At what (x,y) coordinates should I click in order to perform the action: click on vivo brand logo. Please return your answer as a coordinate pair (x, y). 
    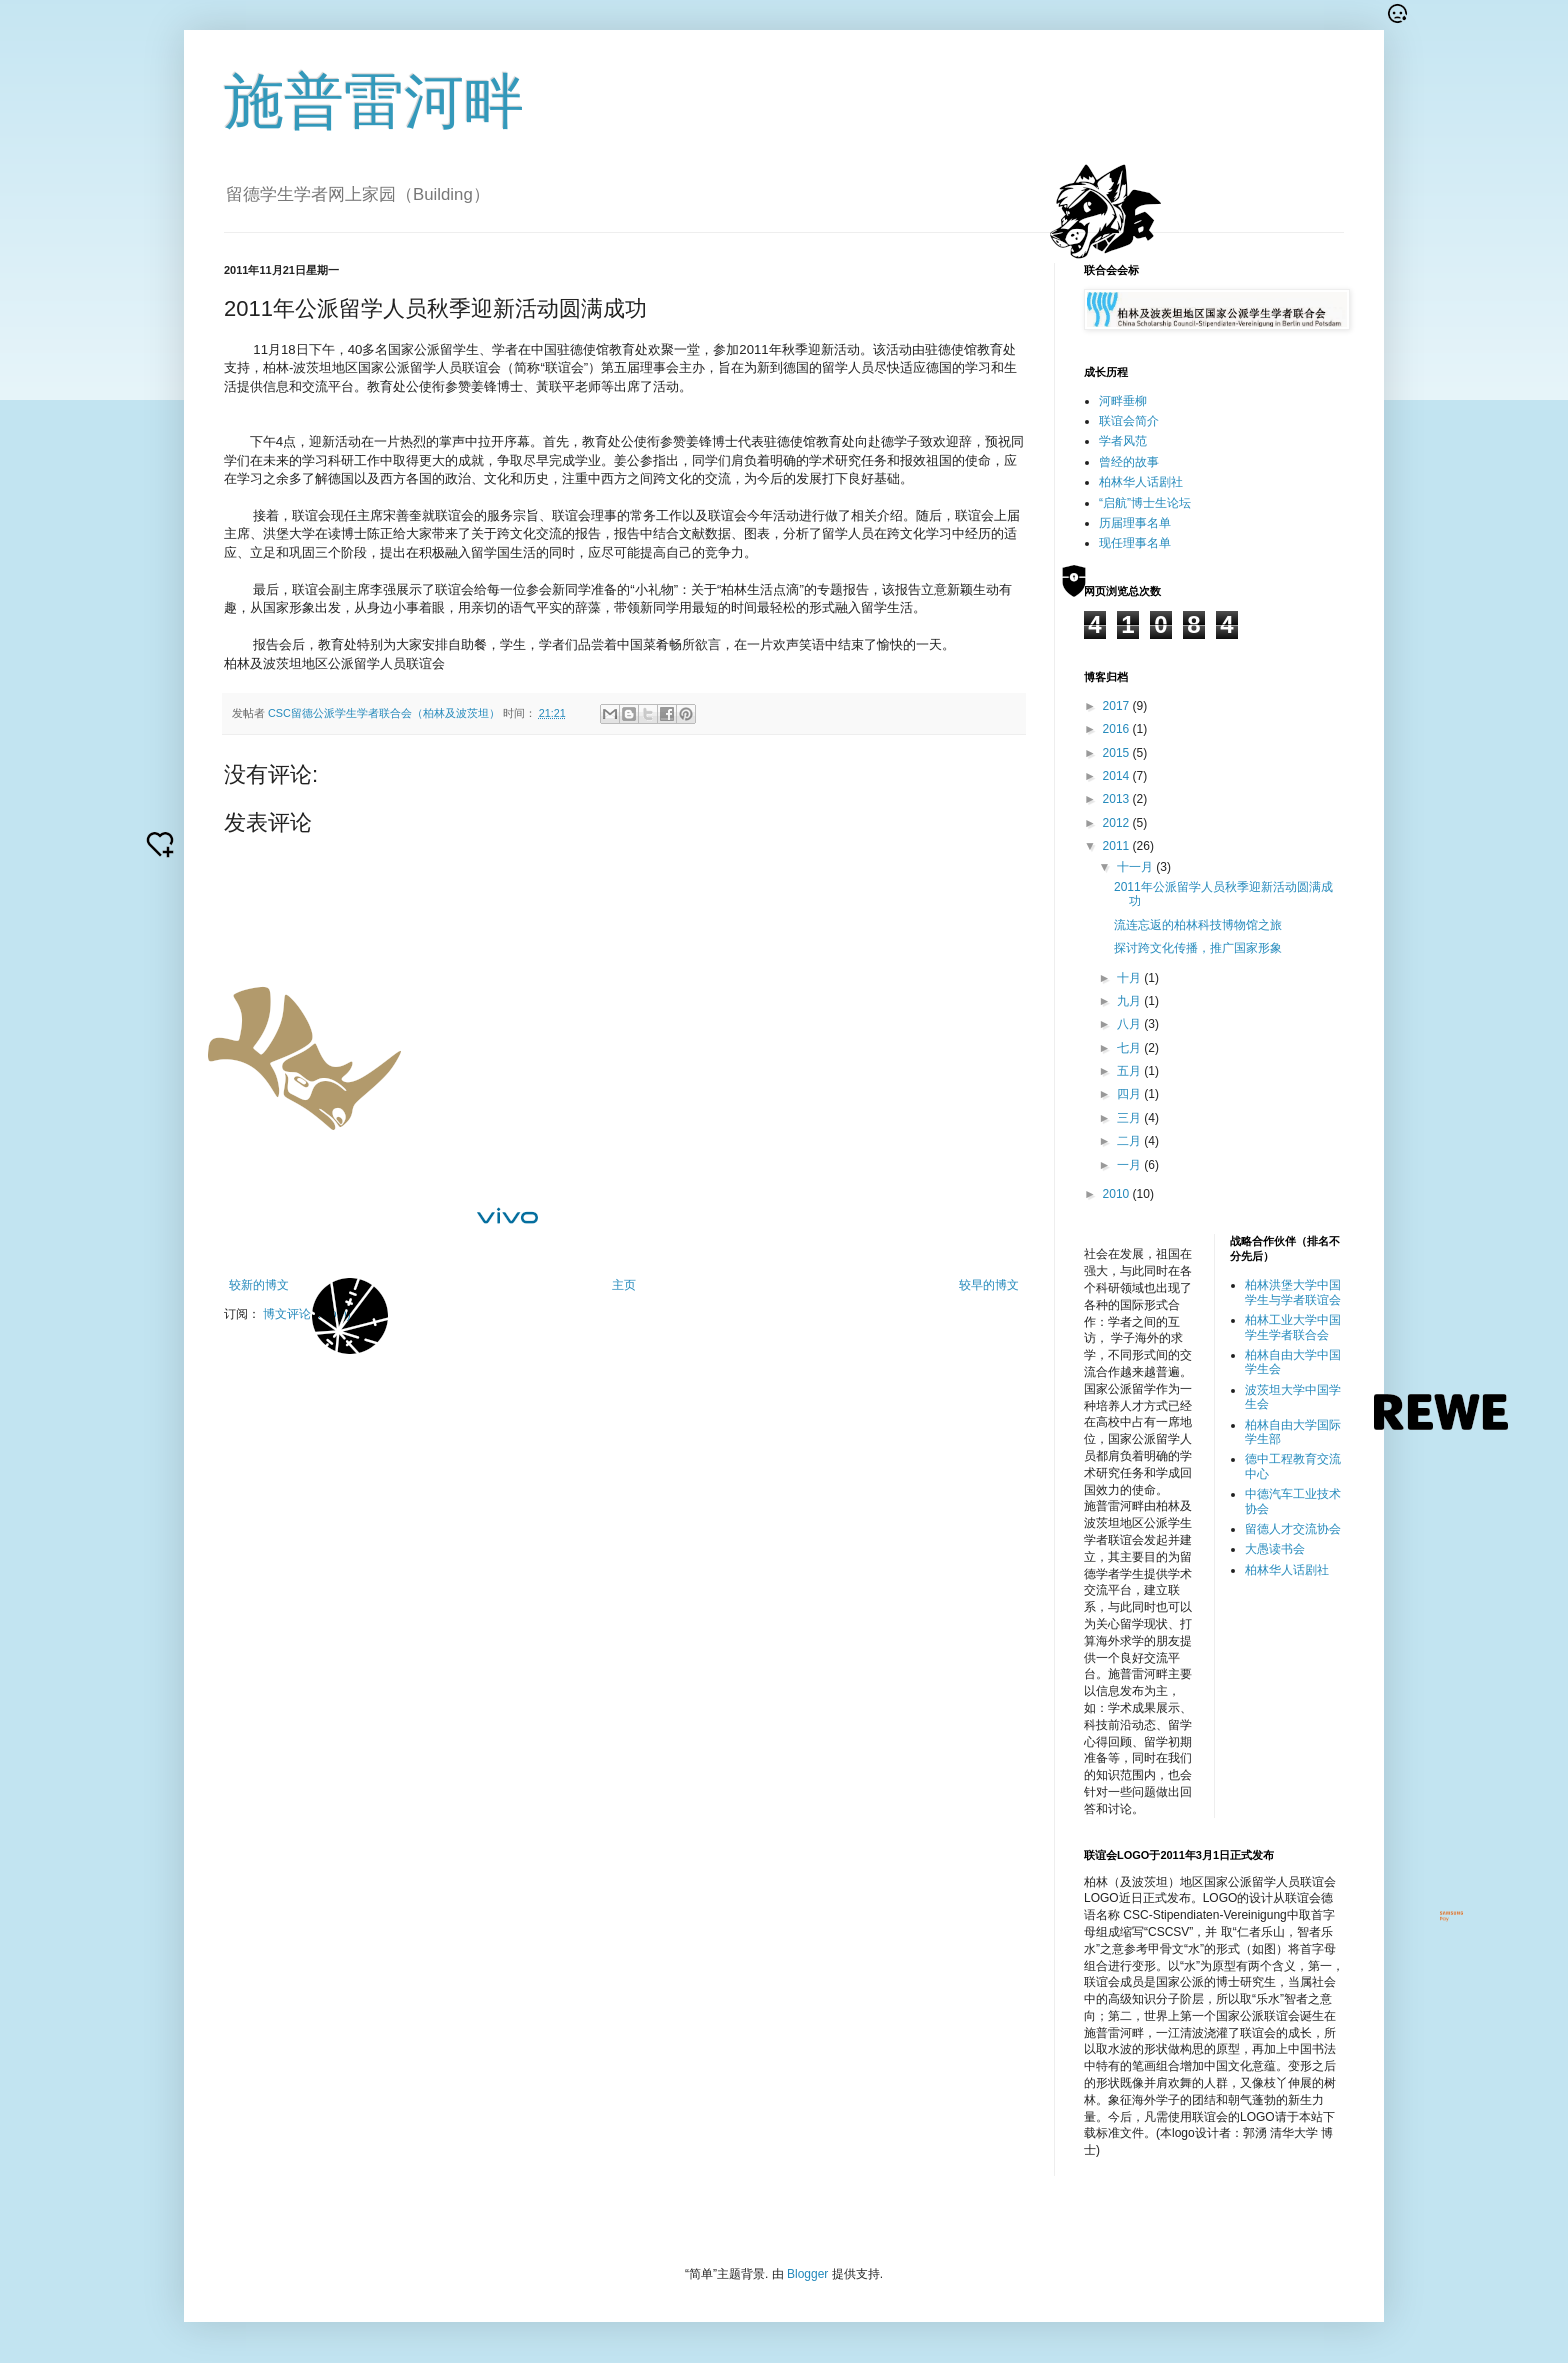
    Looking at the image, I should click on (507, 1215).